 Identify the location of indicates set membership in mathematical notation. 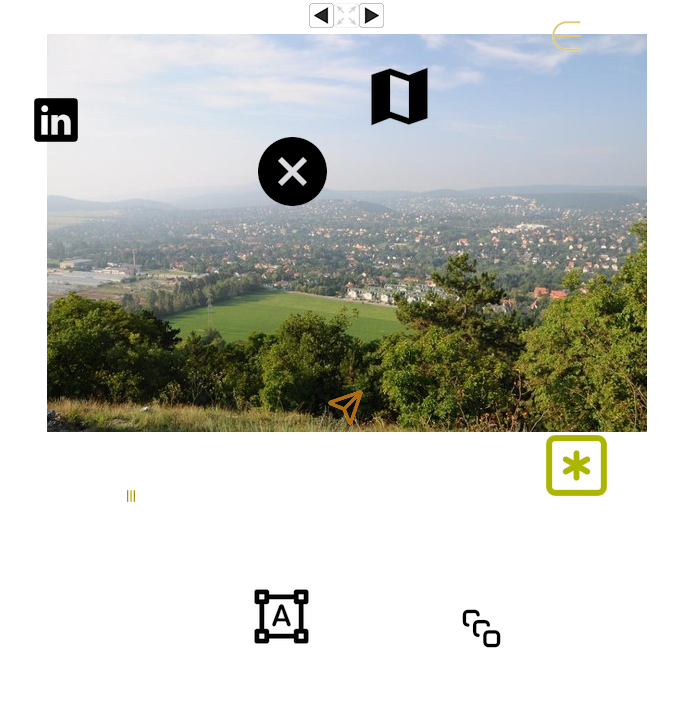
(567, 36).